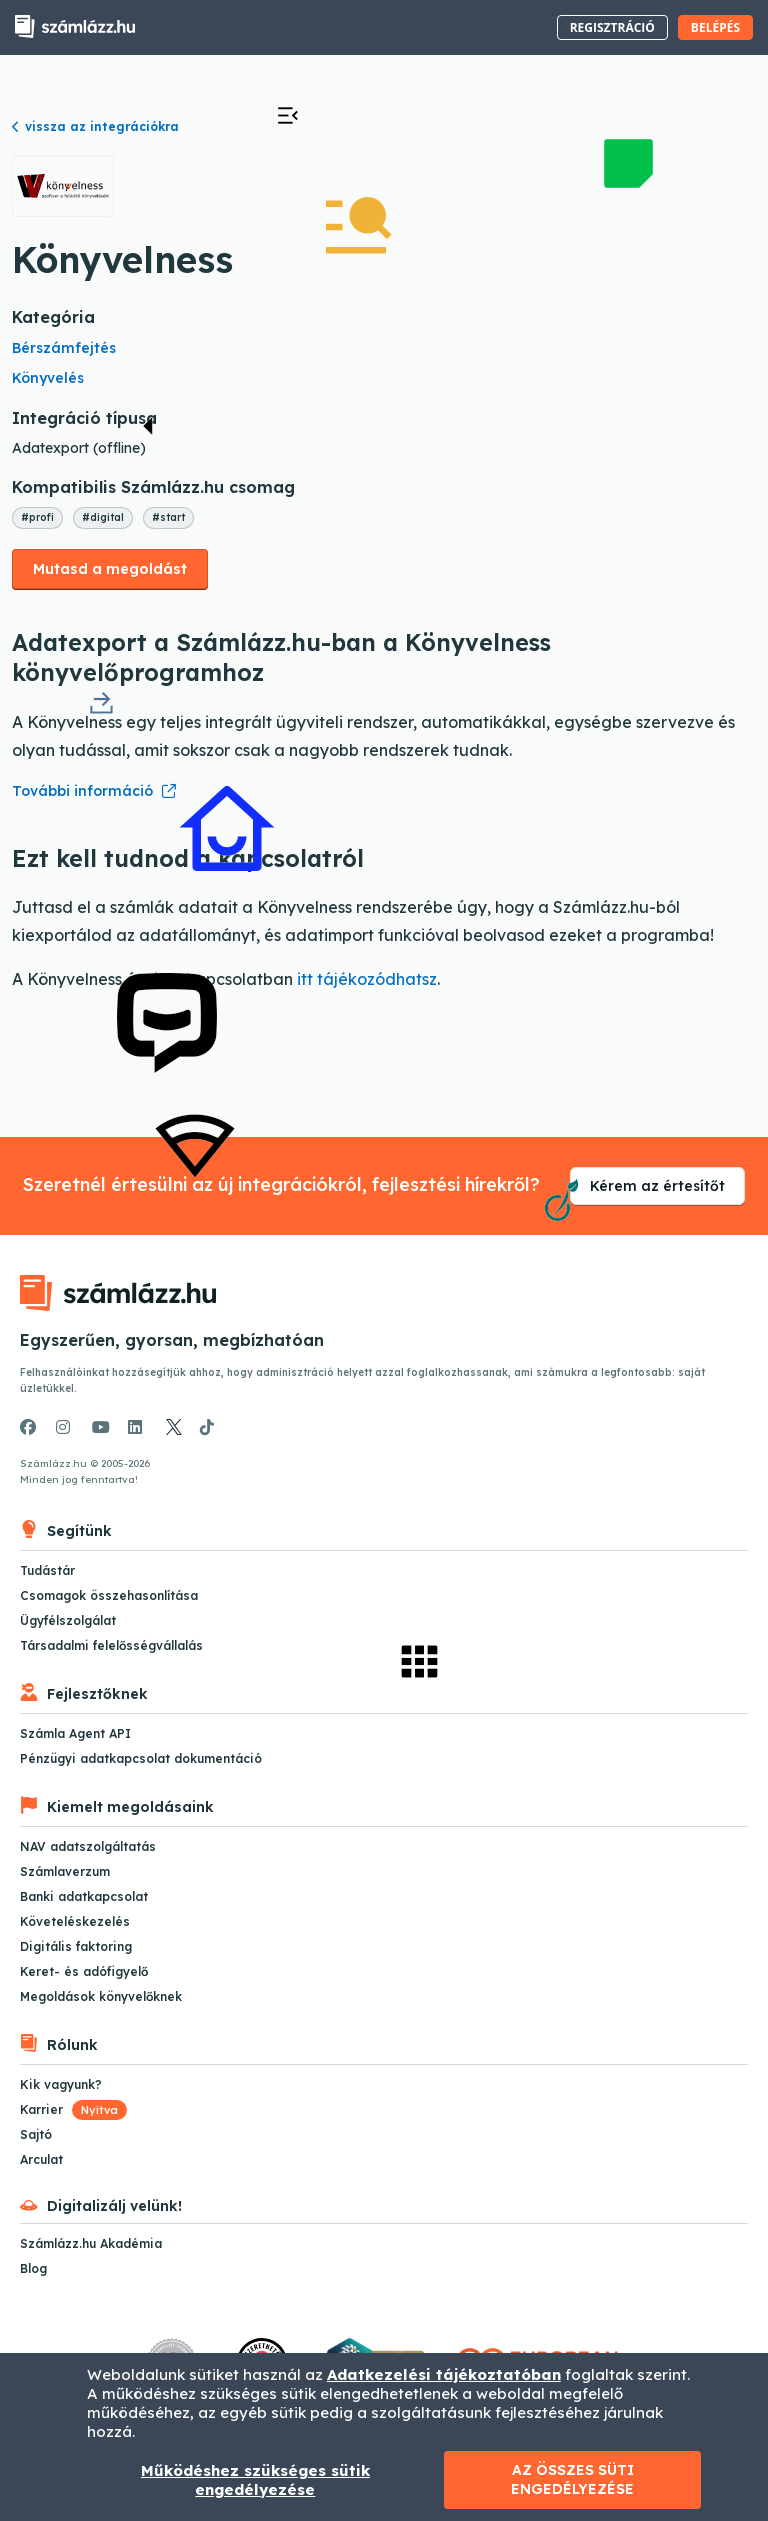 The width and height of the screenshot is (768, 2521). What do you see at coordinates (419, 1661) in the screenshot?
I see `switch to grid view layout` at bounding box center [419, 1661].